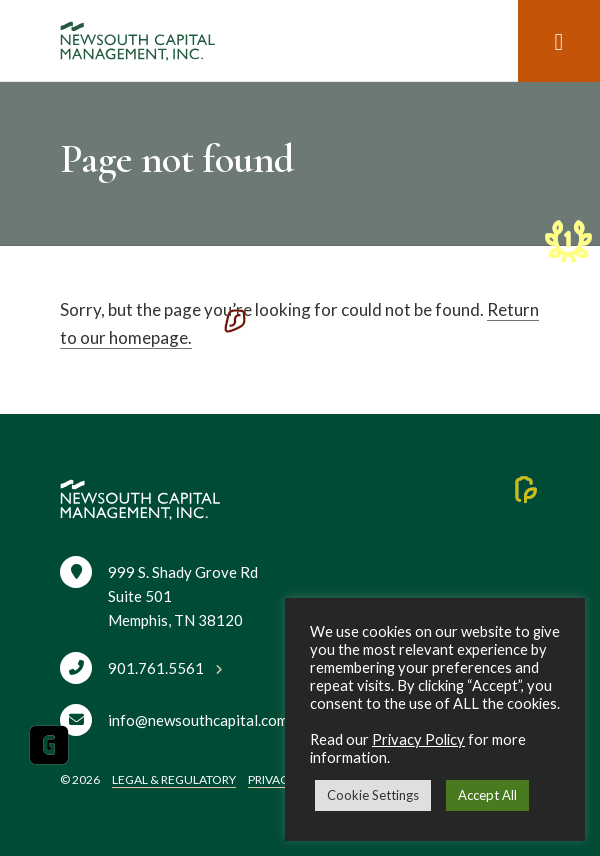 This screenshot has width=600, height=856. Describe the element at coordinates (49, 745) in the screenshot. I see `google or gmail app shortcut` at that location.